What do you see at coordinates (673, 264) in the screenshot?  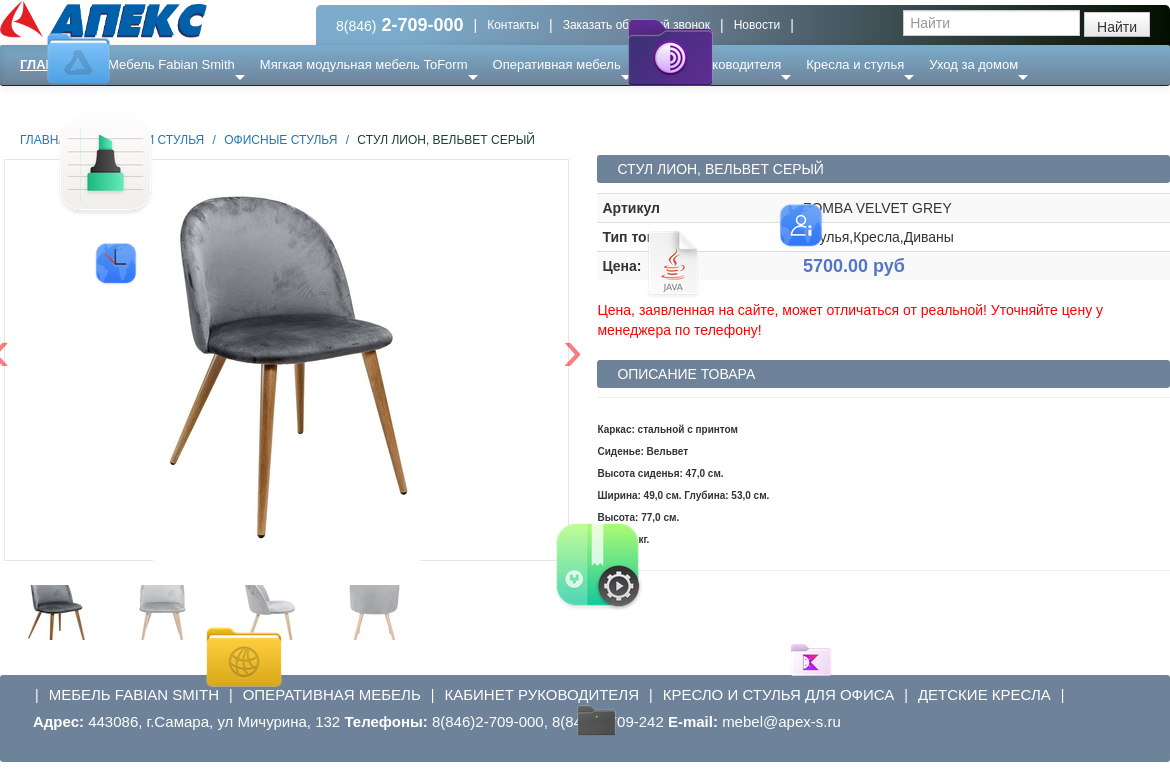 I see `a java source code file` at bounding box center [673, 264].